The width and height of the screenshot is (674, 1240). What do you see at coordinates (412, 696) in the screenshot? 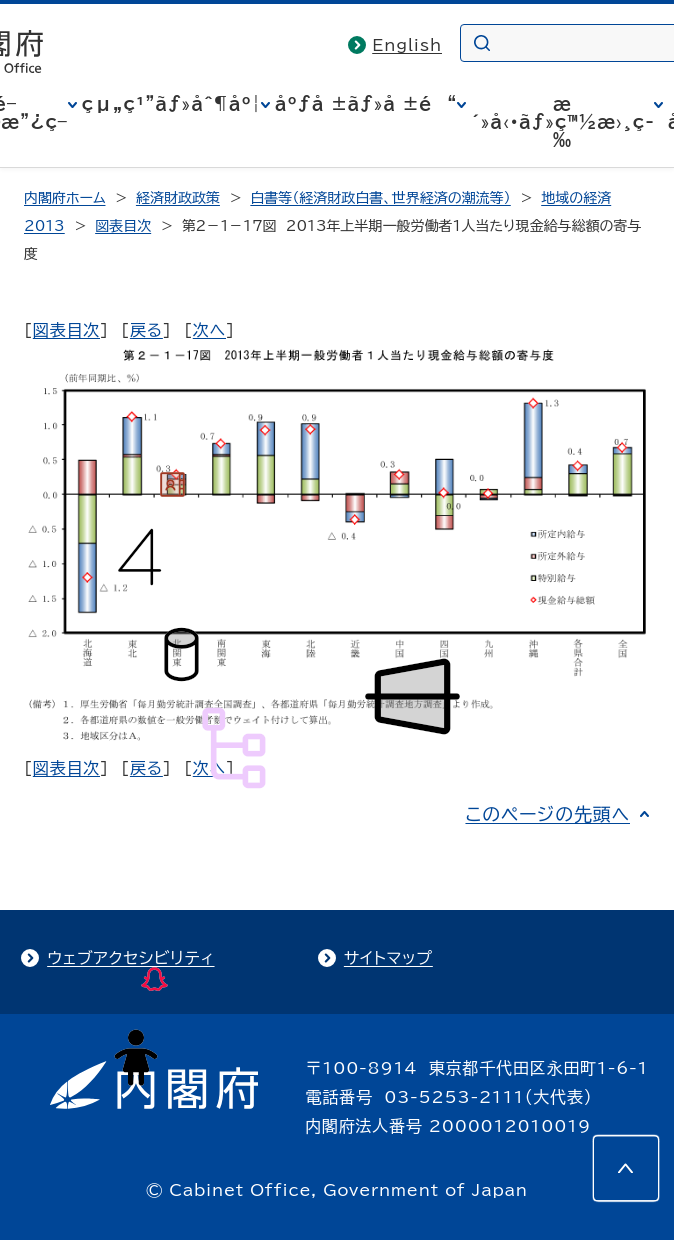
I see `adjust perspective or viewing angle` at bounding box center [412, 696].